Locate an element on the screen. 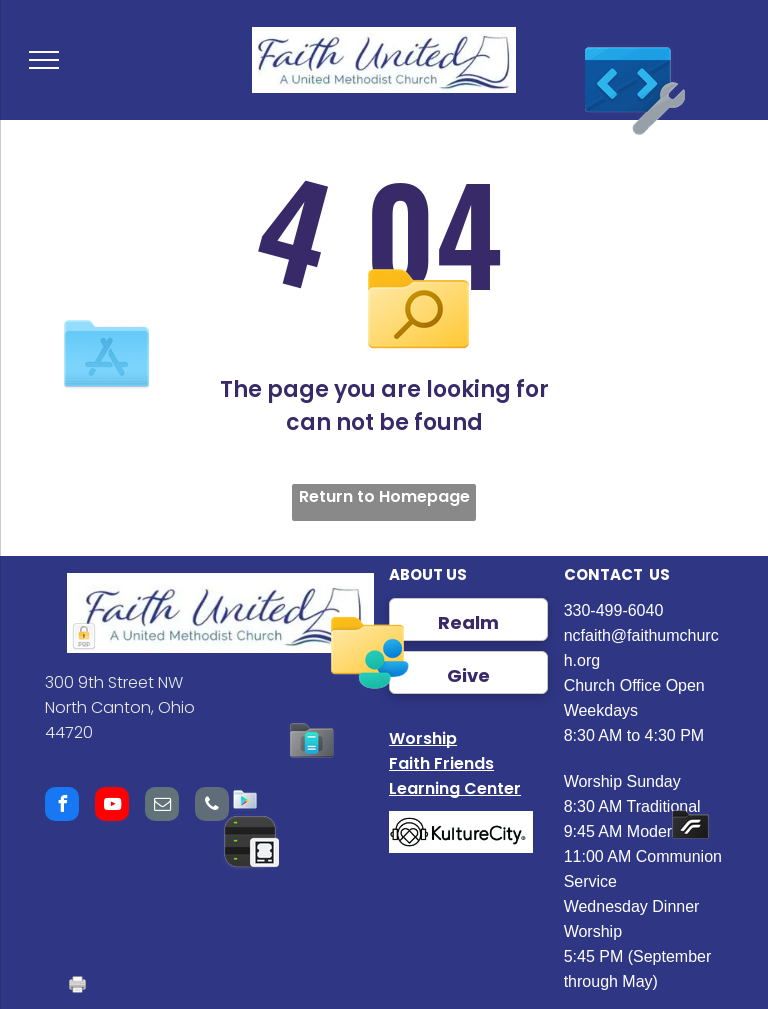 Image resolution: width=768 pixels, height=1009 pixels. open remote tools application is located at coordinates (635, 87).